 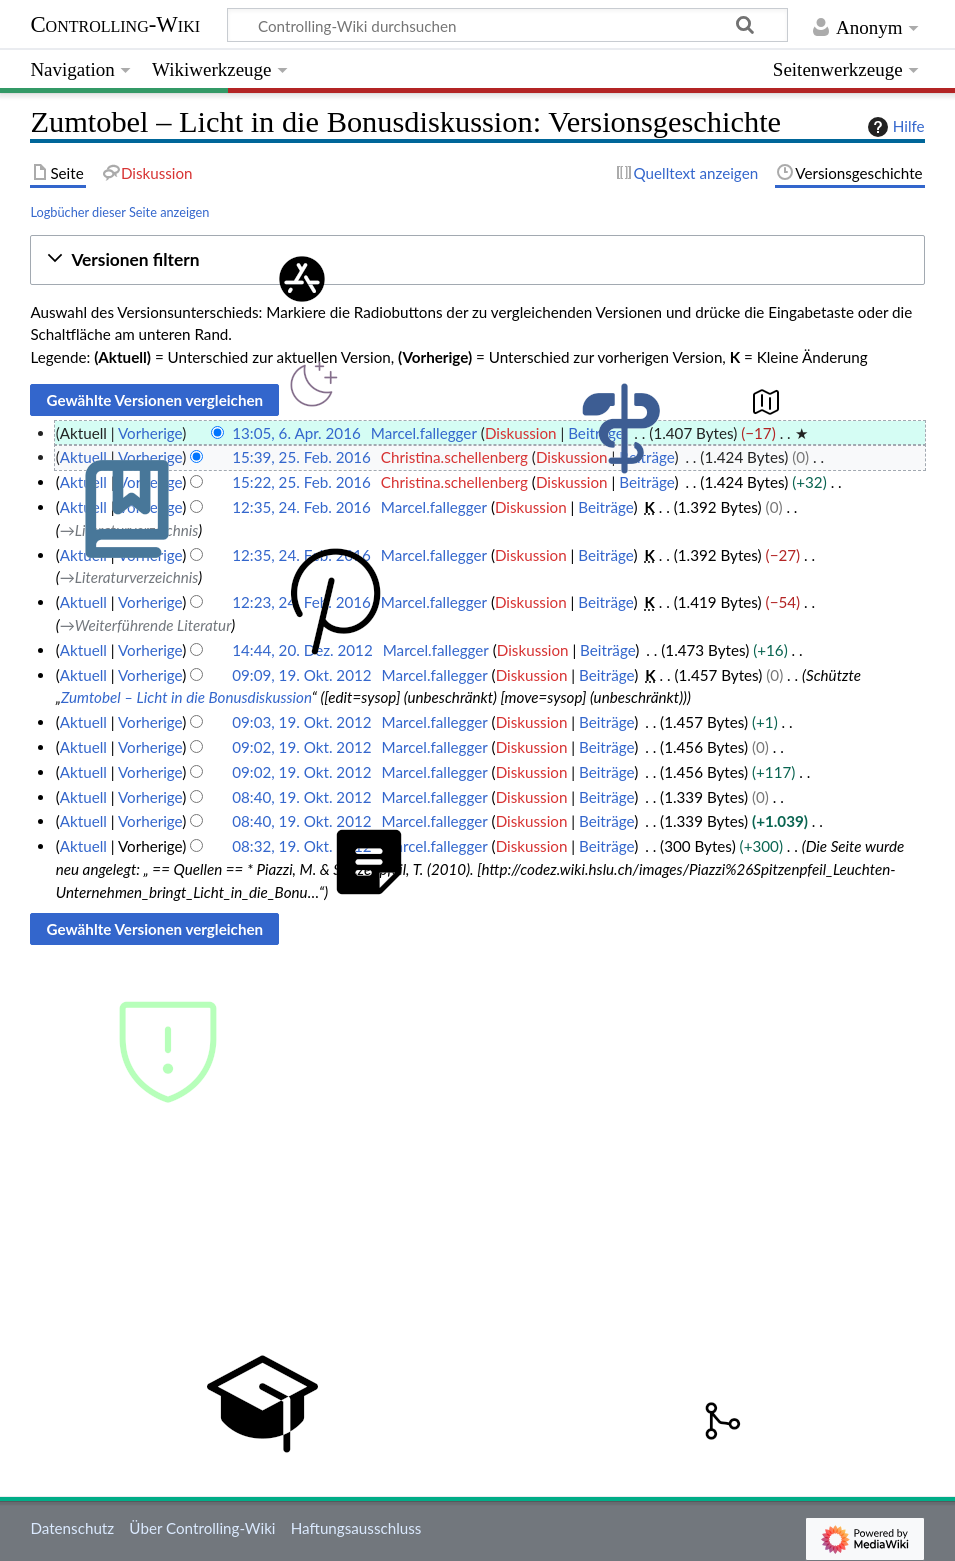 What do you see at coordinates (302, 279) in the screenshot?
I see `open the app store` at bounding box center [302, 279].